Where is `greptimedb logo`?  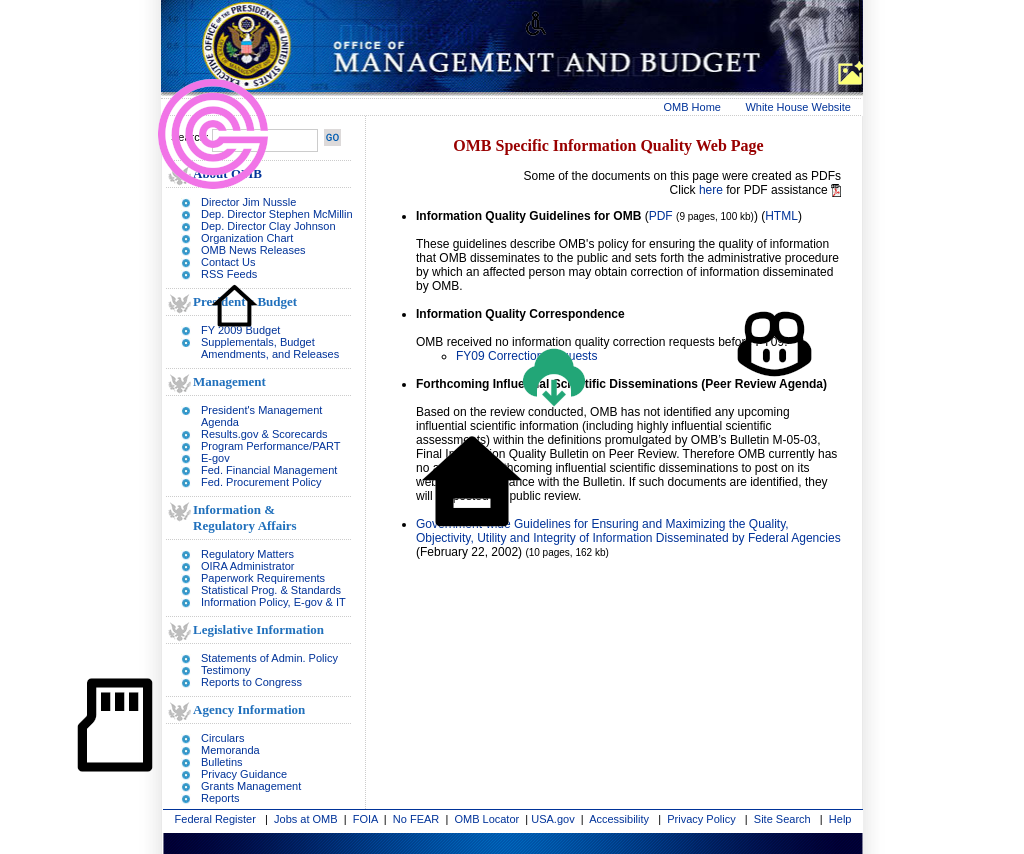
greptimedb logo is located at coordinates (213, 134).